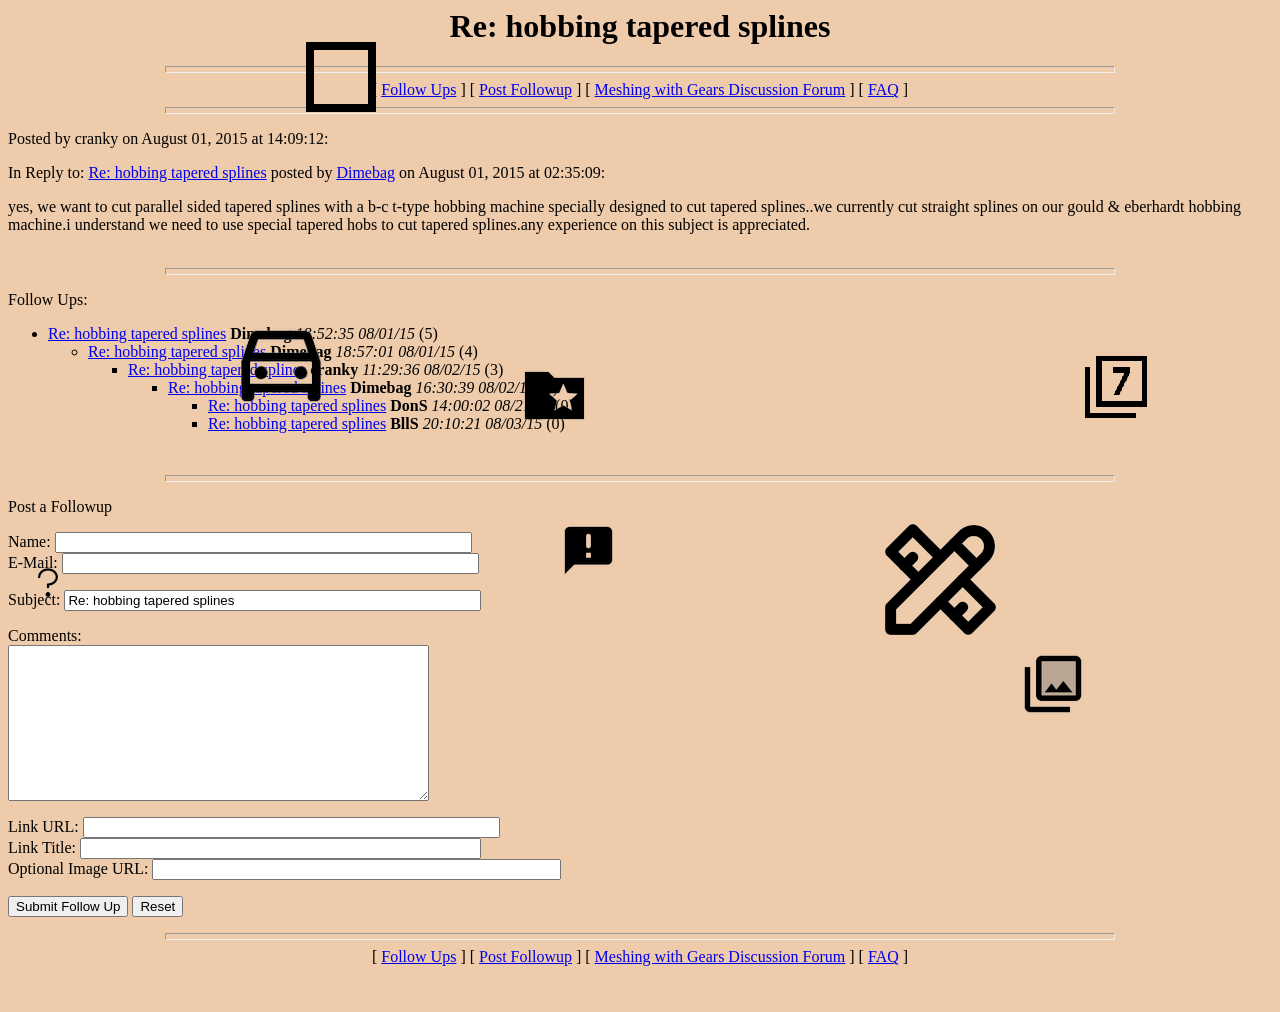  What do you see at coordinates (48, 582) in the screenshot?
I see `access help or support` at bounding box center [48, 582].